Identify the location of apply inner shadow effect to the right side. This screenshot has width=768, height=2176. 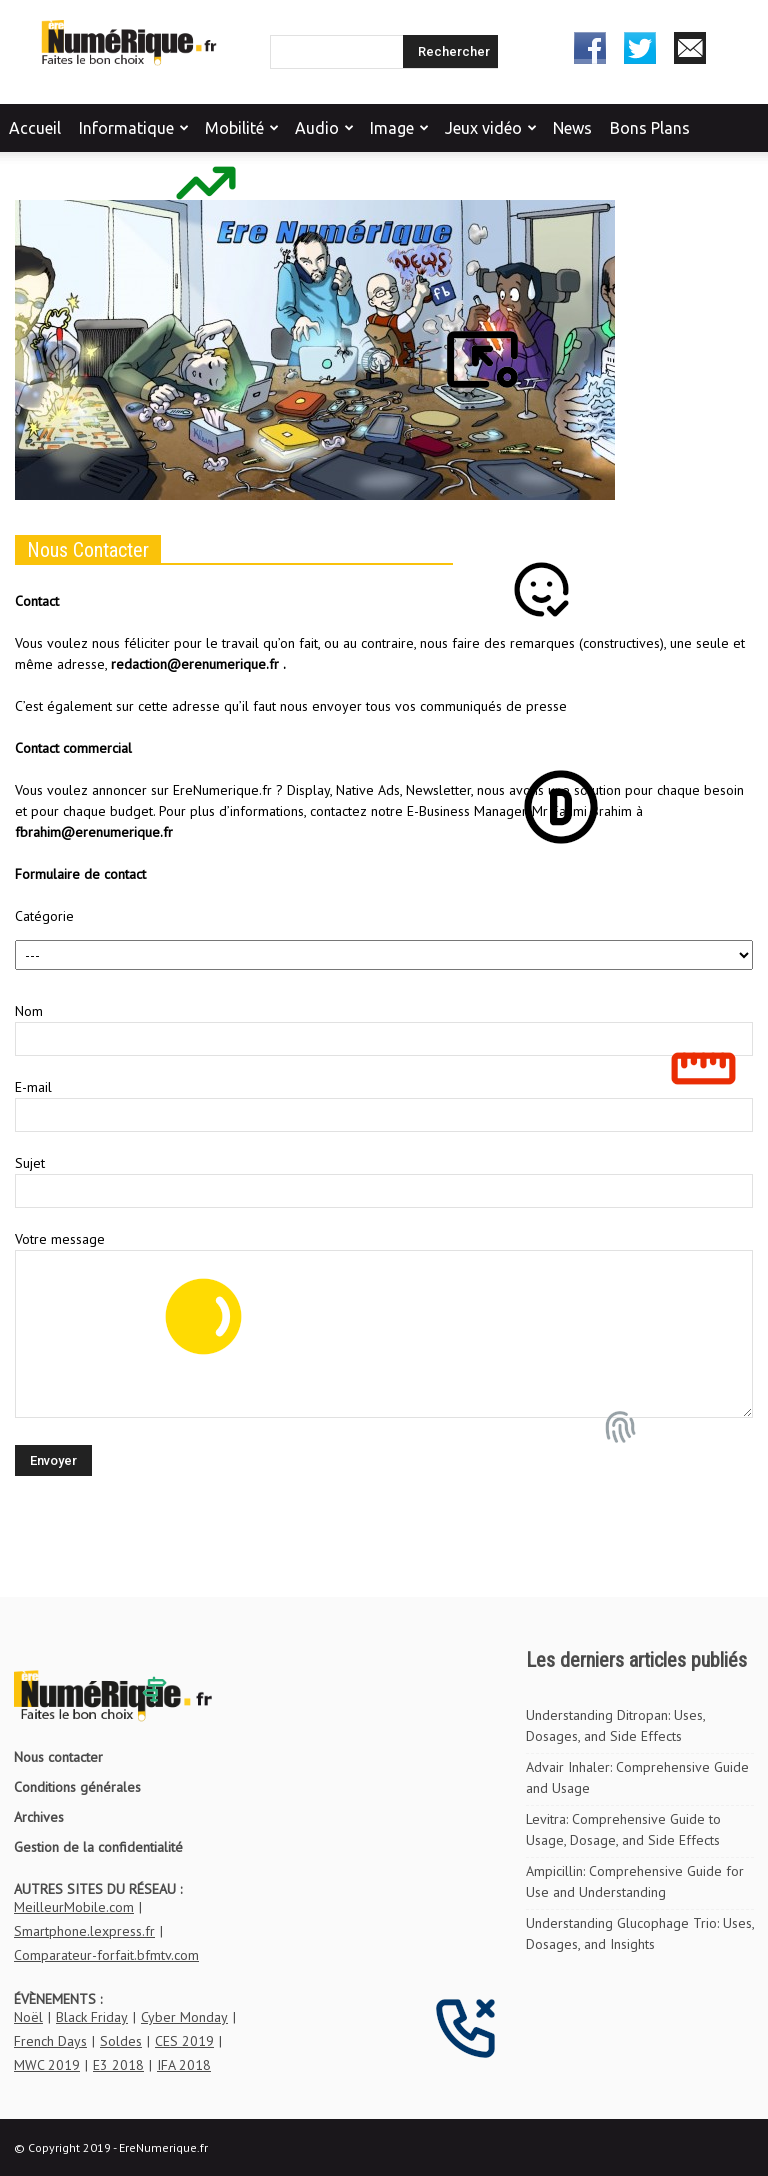
(203, 1316).